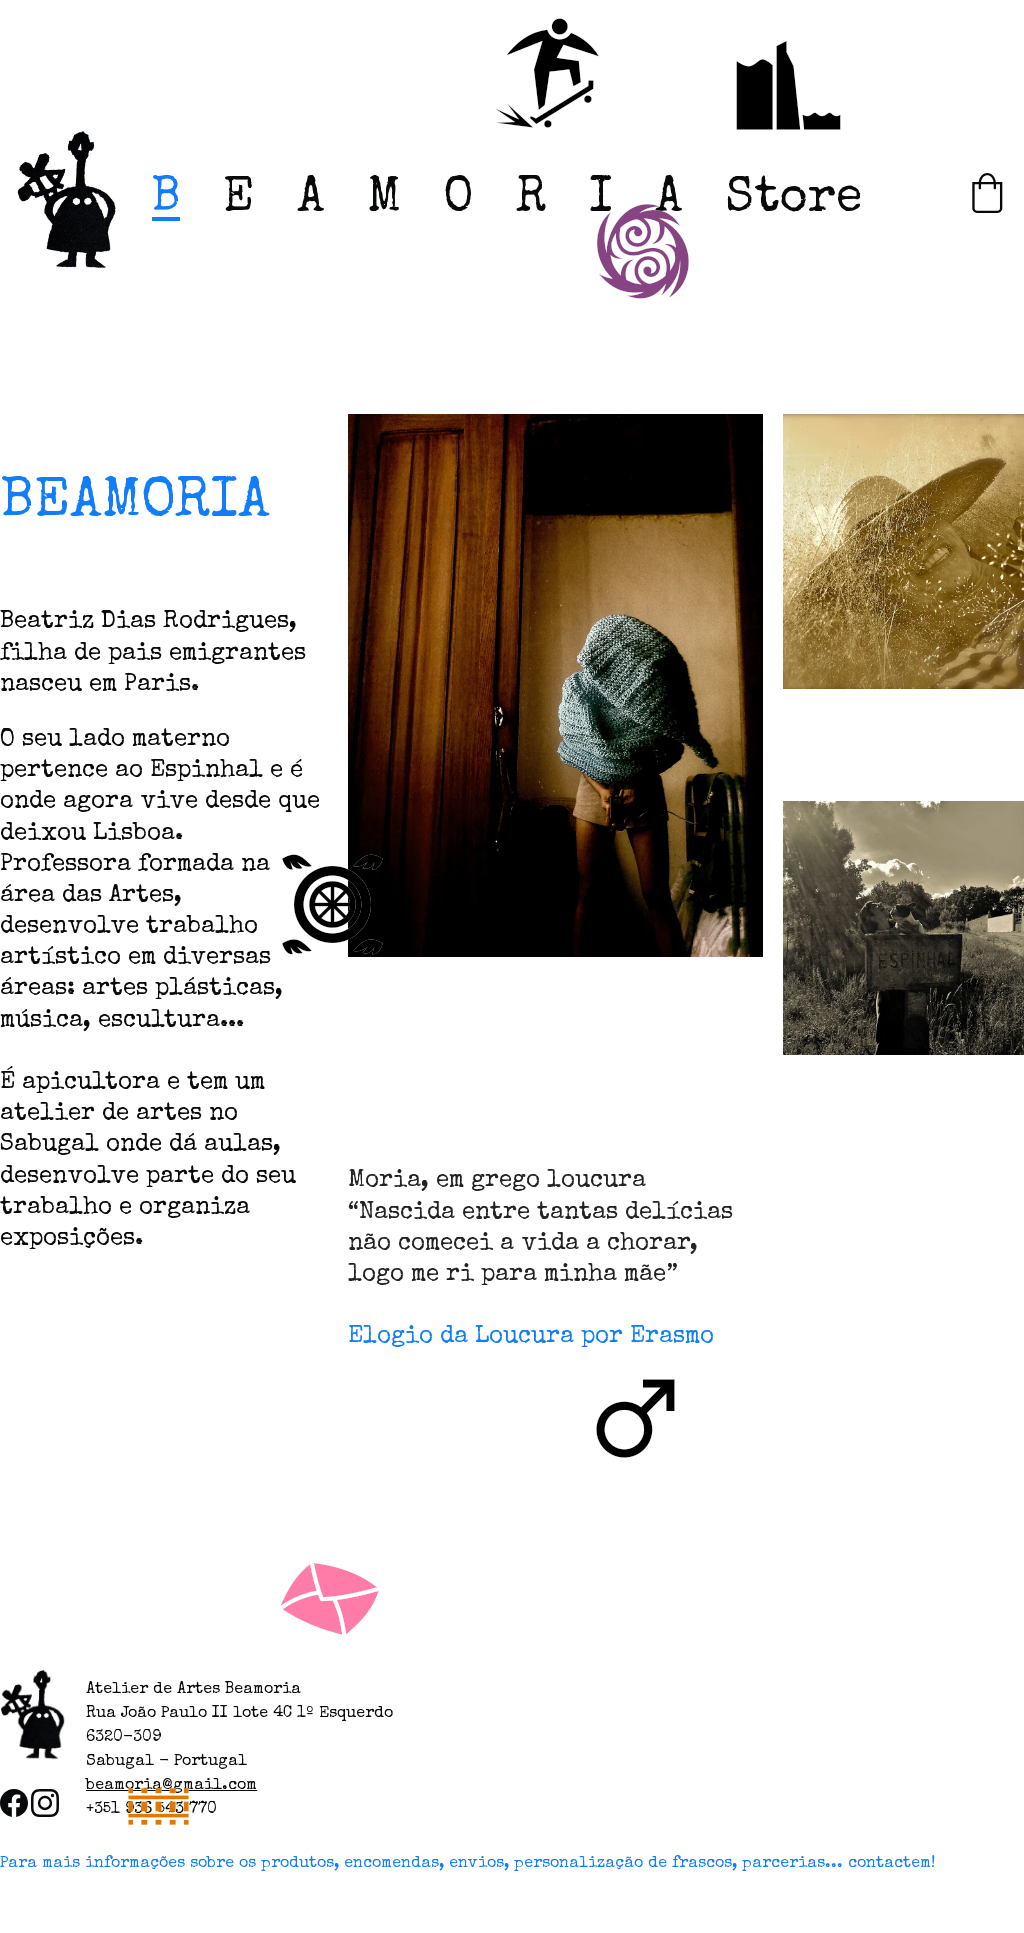 The width and height of the screenshot is (1024, 1933). I want to click on dam or hydroelectric structure in a game interface, so click(788, 79).